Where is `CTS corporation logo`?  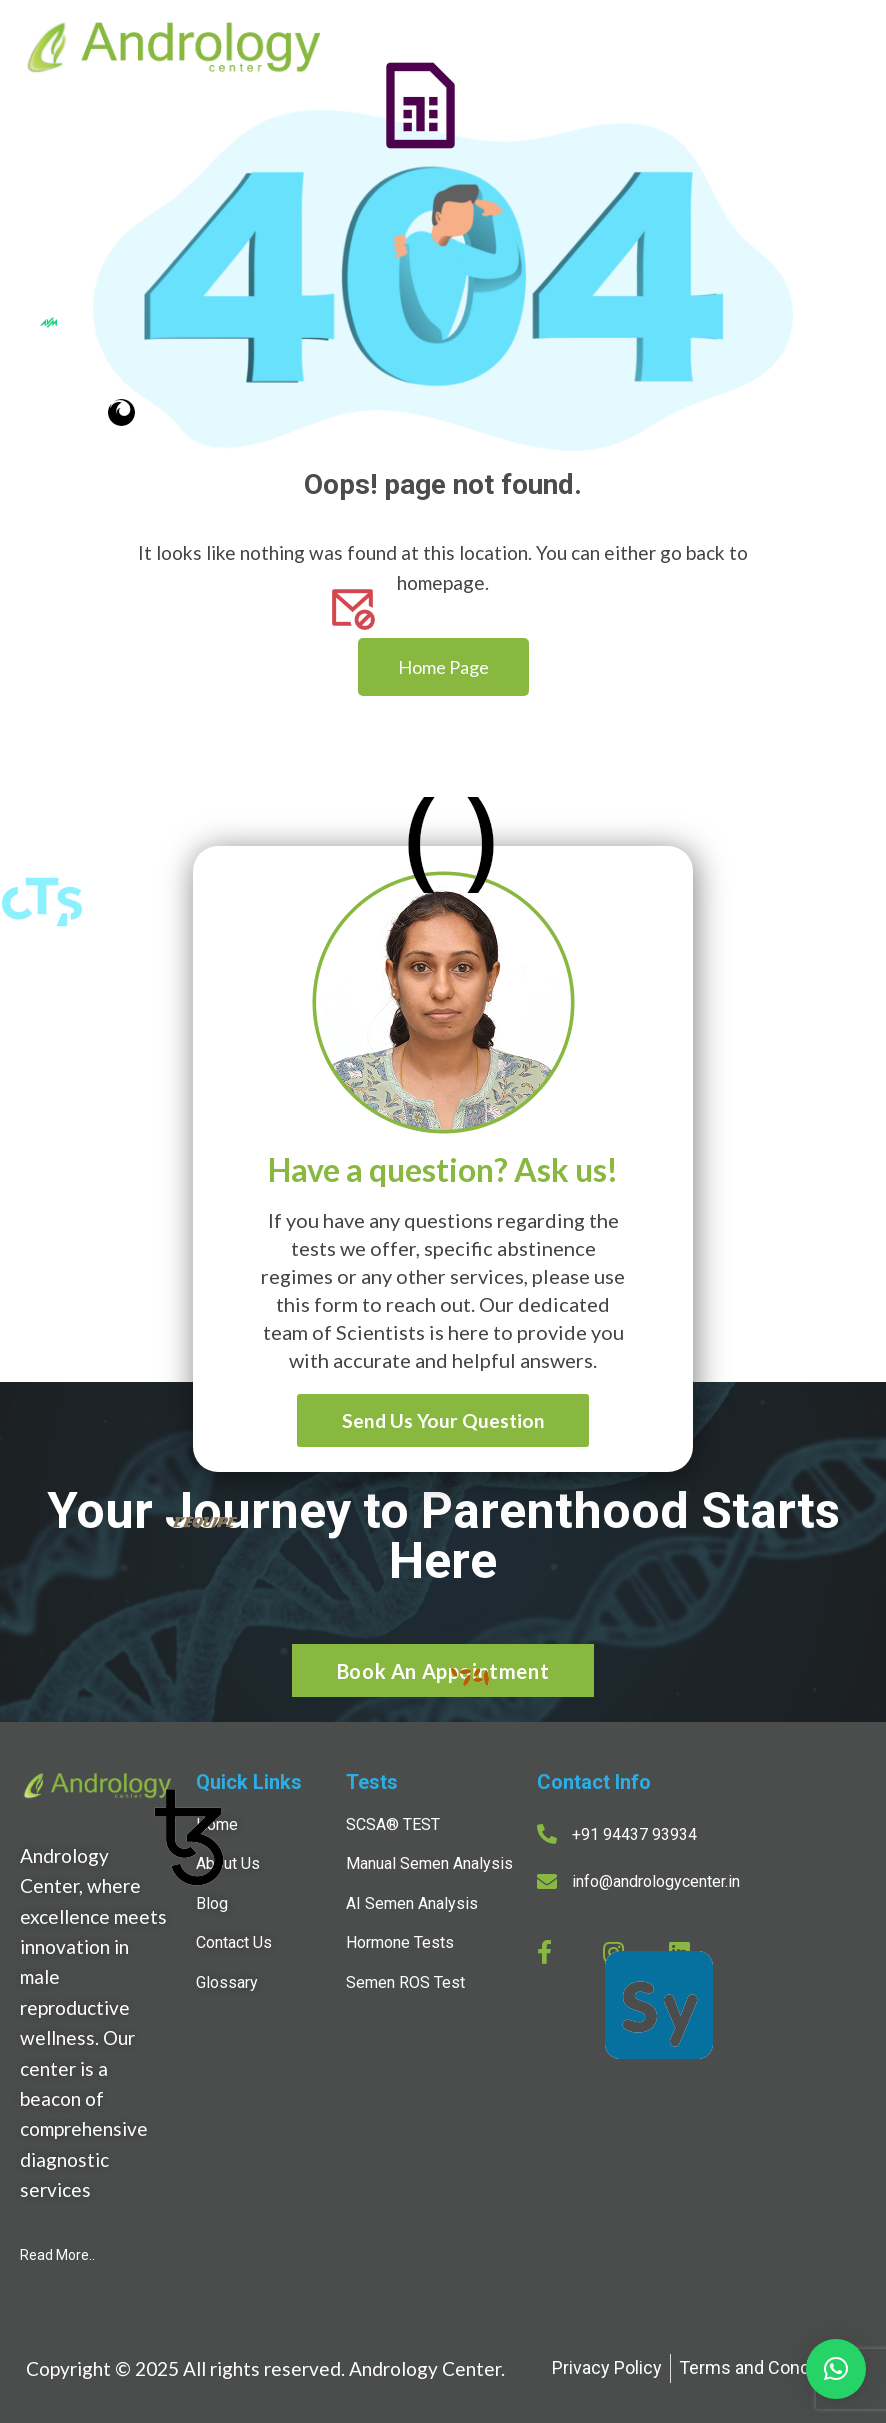
CTS corporation logo is located at coordinates (42, 902).